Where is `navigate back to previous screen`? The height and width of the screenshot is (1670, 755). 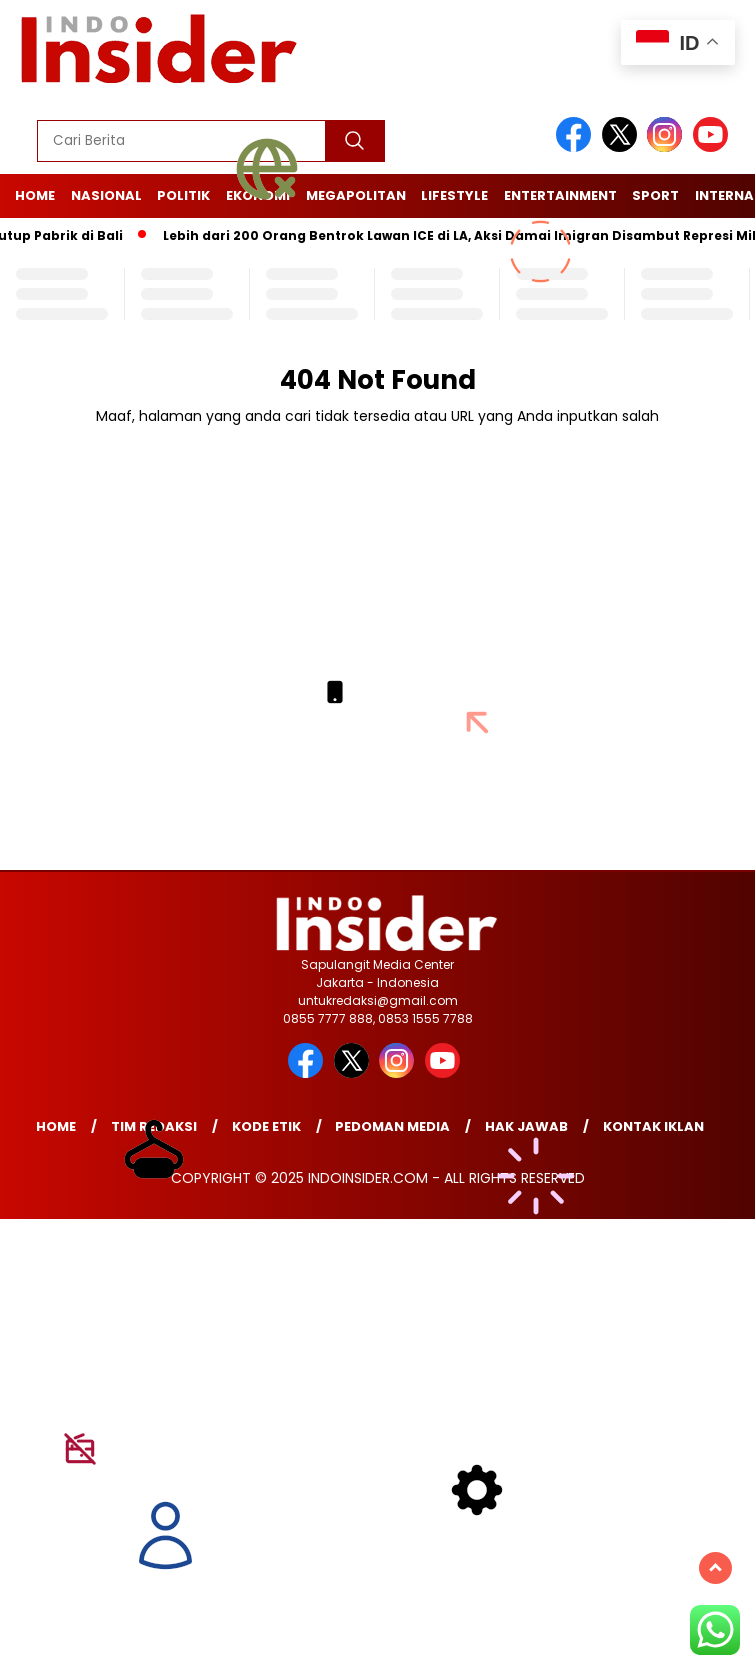 navigate back to previous screen is located at coordinates (477, 722).